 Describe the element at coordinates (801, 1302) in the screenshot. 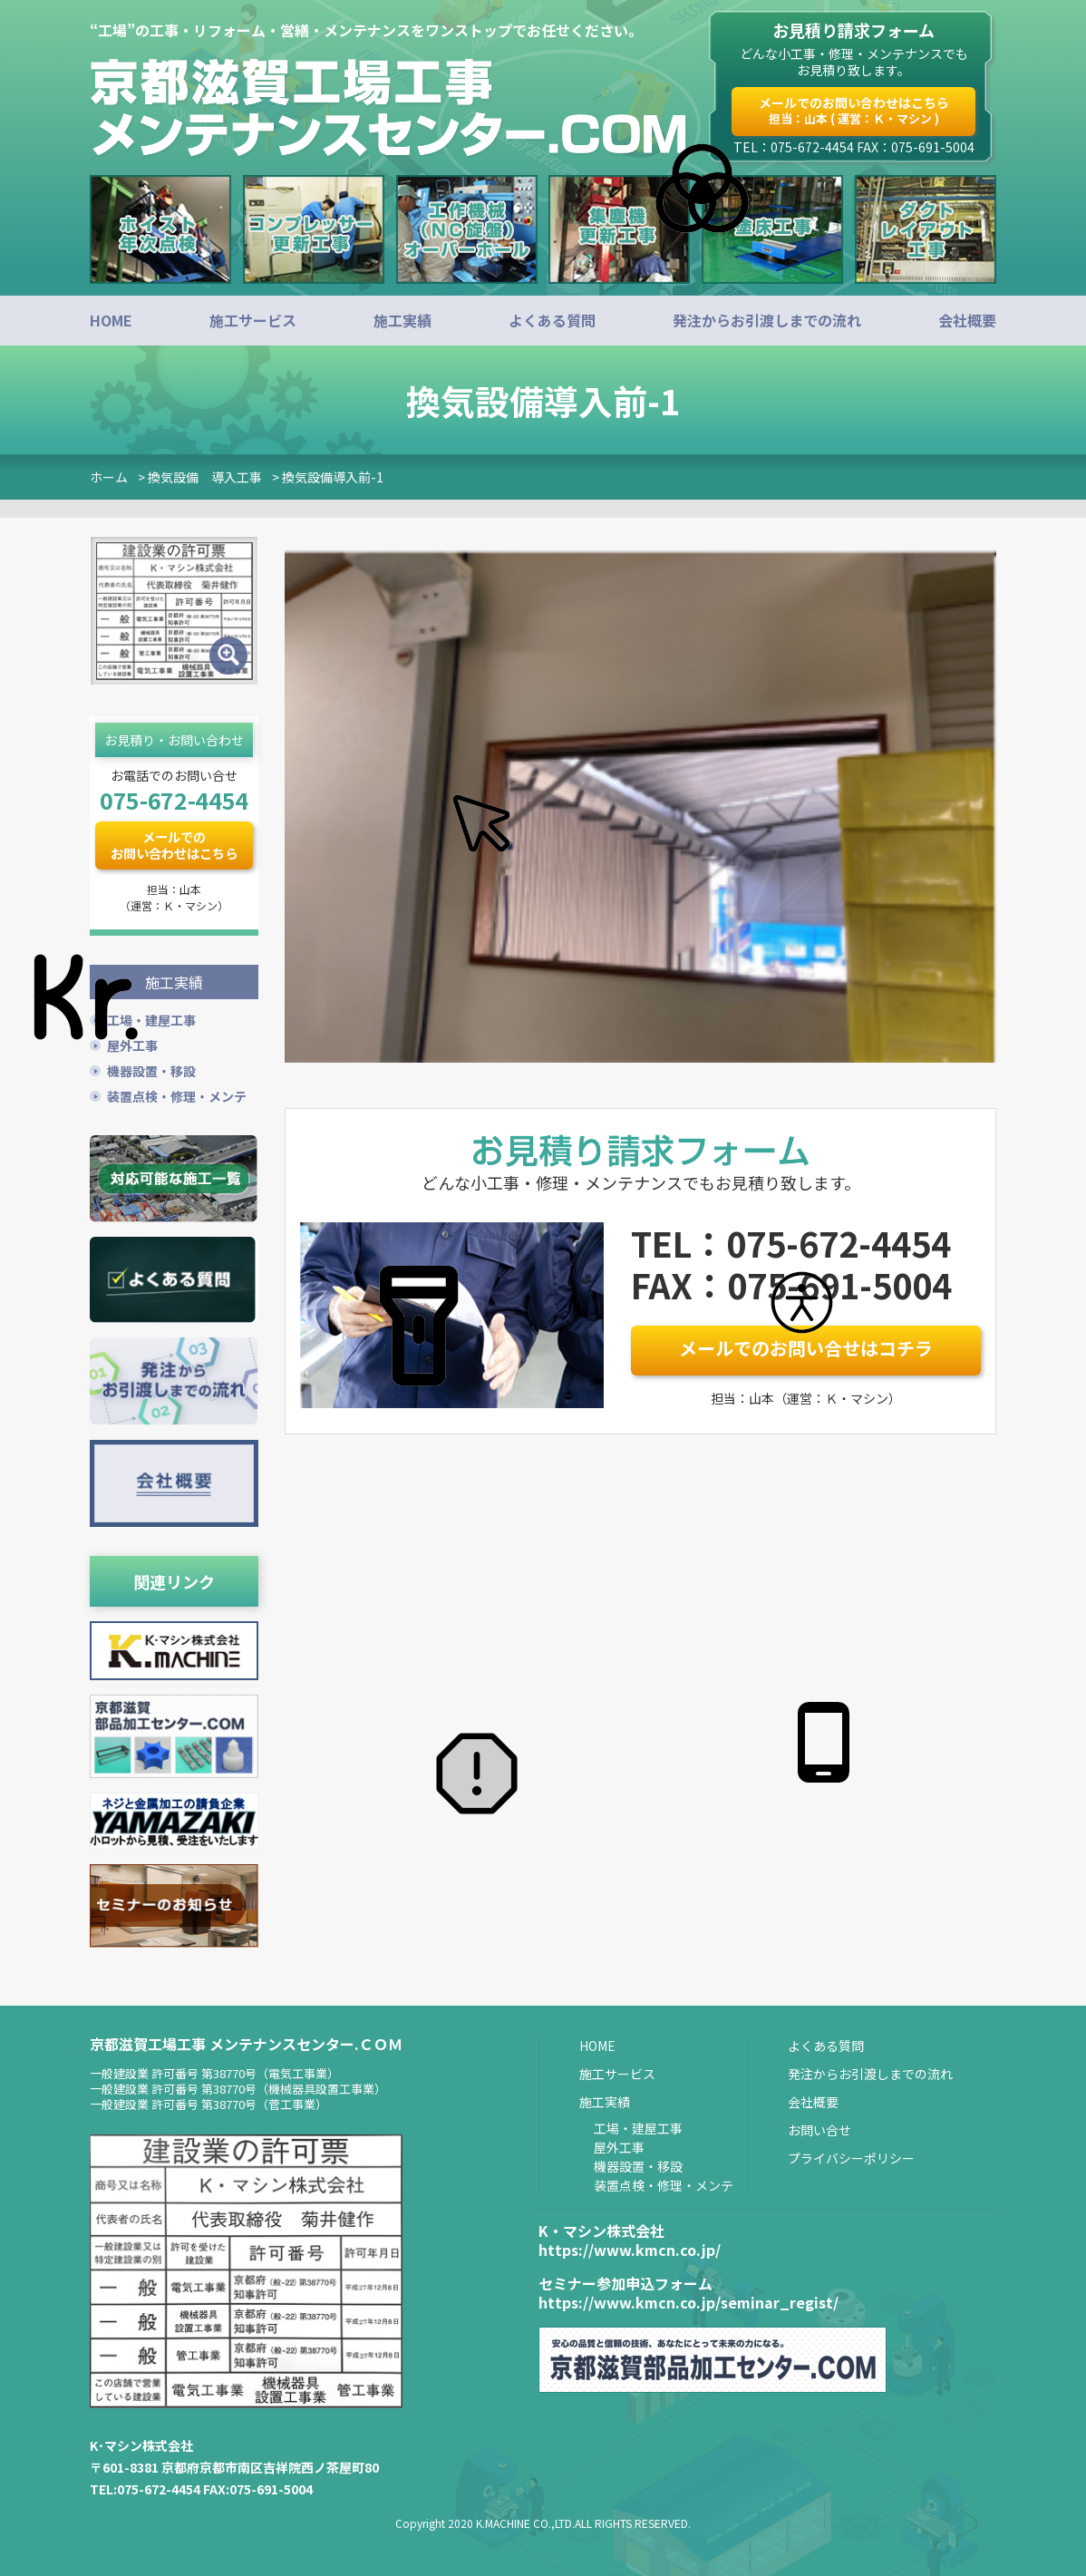

I see `view user profile` at that location.